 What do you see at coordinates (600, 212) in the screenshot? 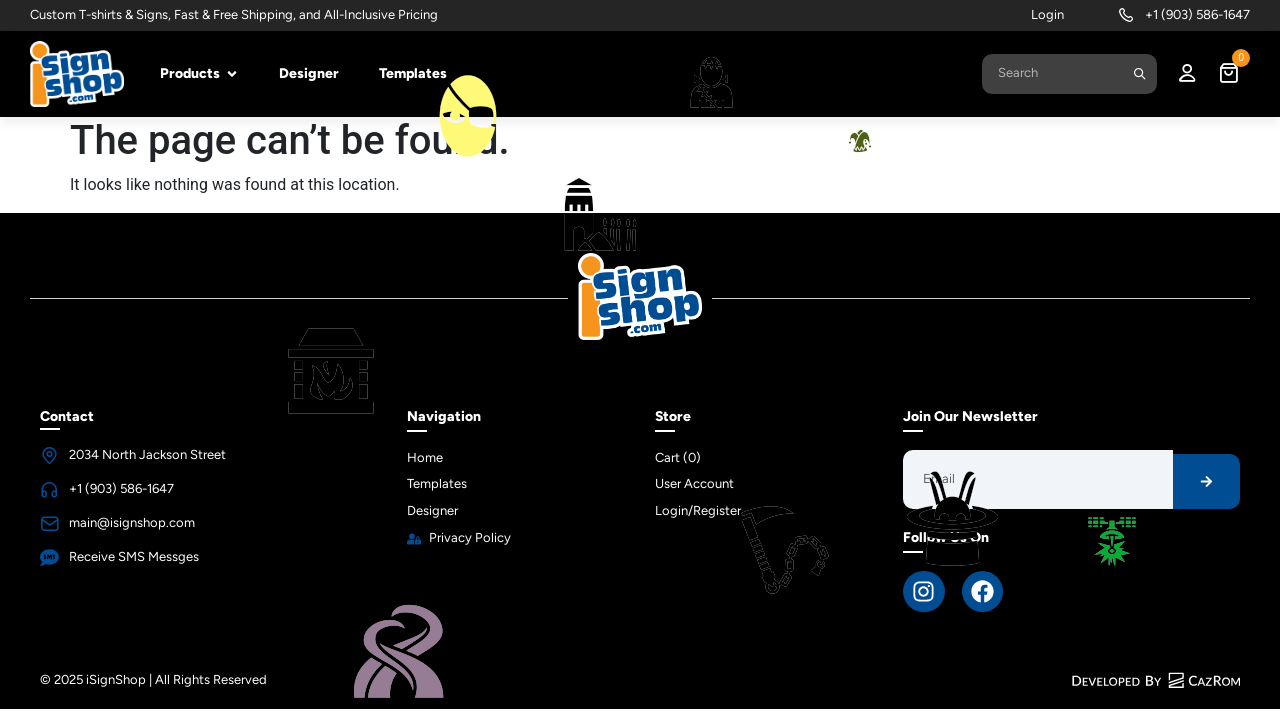
I see `granary or grain storage building in a farming game` at bounding box center [600, 212].